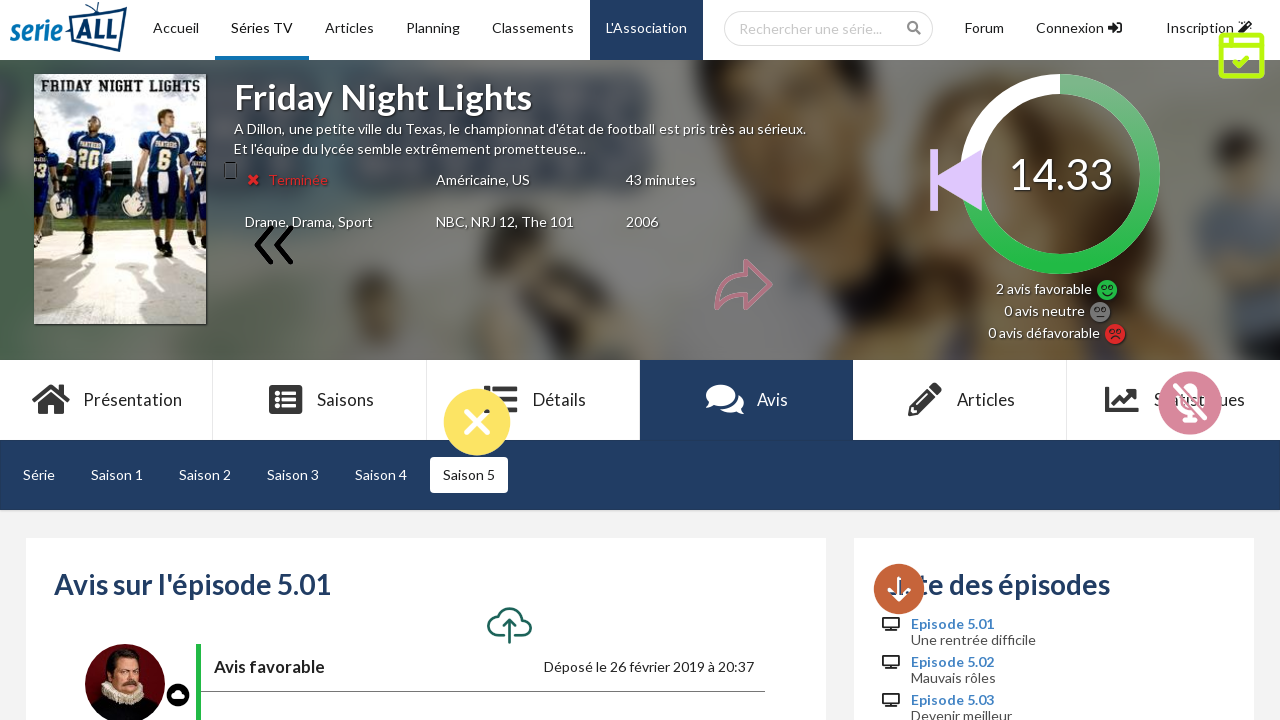 The image size is (1280, 720). Describe the element at coordinates (509, 625) in the screenshot. I see `upload a file to cloud storage` at that location.